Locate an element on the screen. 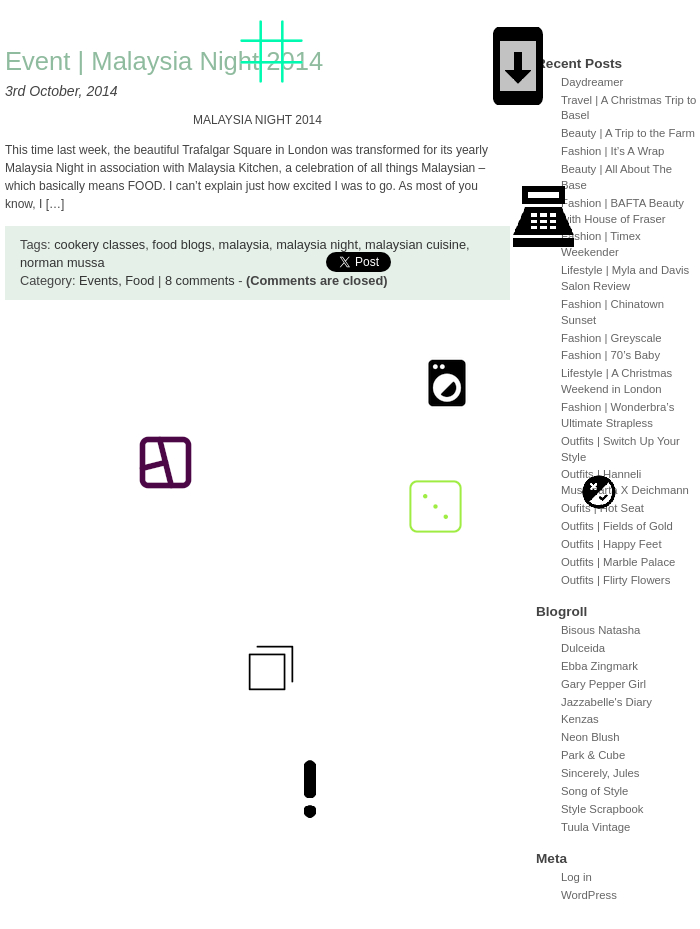  roll or randomize a selection is located at coordinates (435, 506).